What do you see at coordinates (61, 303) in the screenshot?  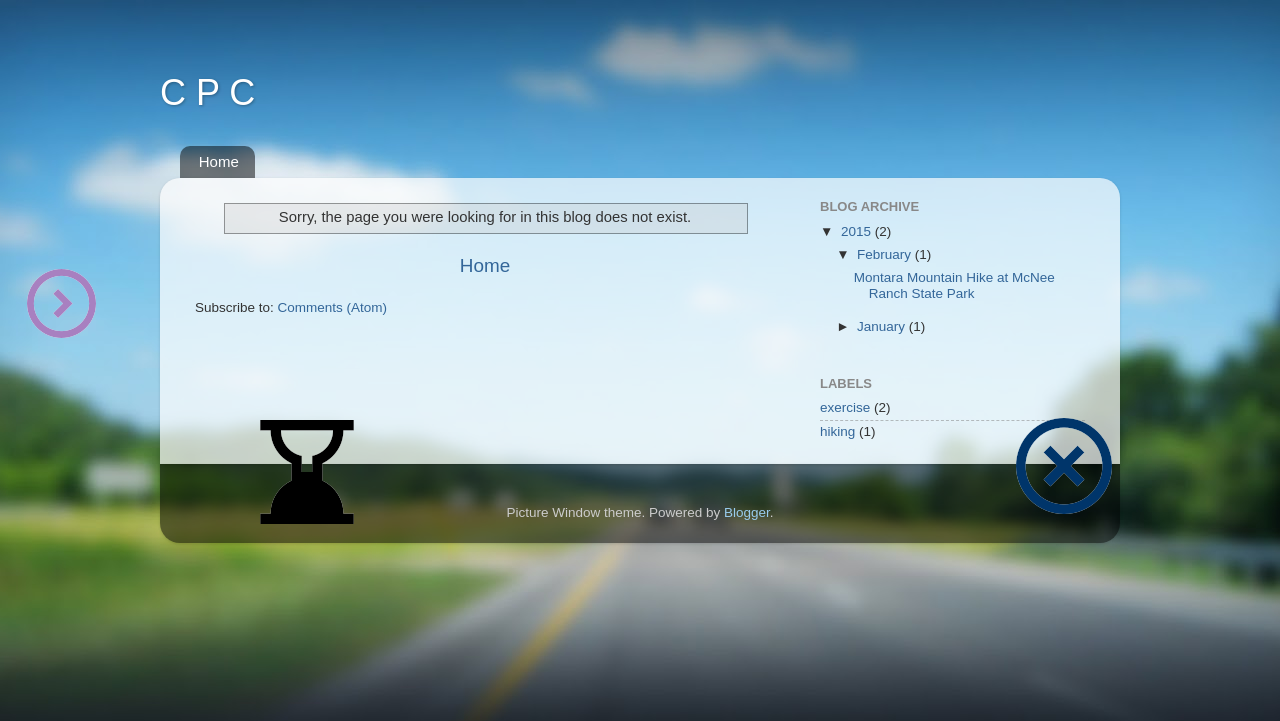 I see `go to next item or page` at bounding box center [61, 303].